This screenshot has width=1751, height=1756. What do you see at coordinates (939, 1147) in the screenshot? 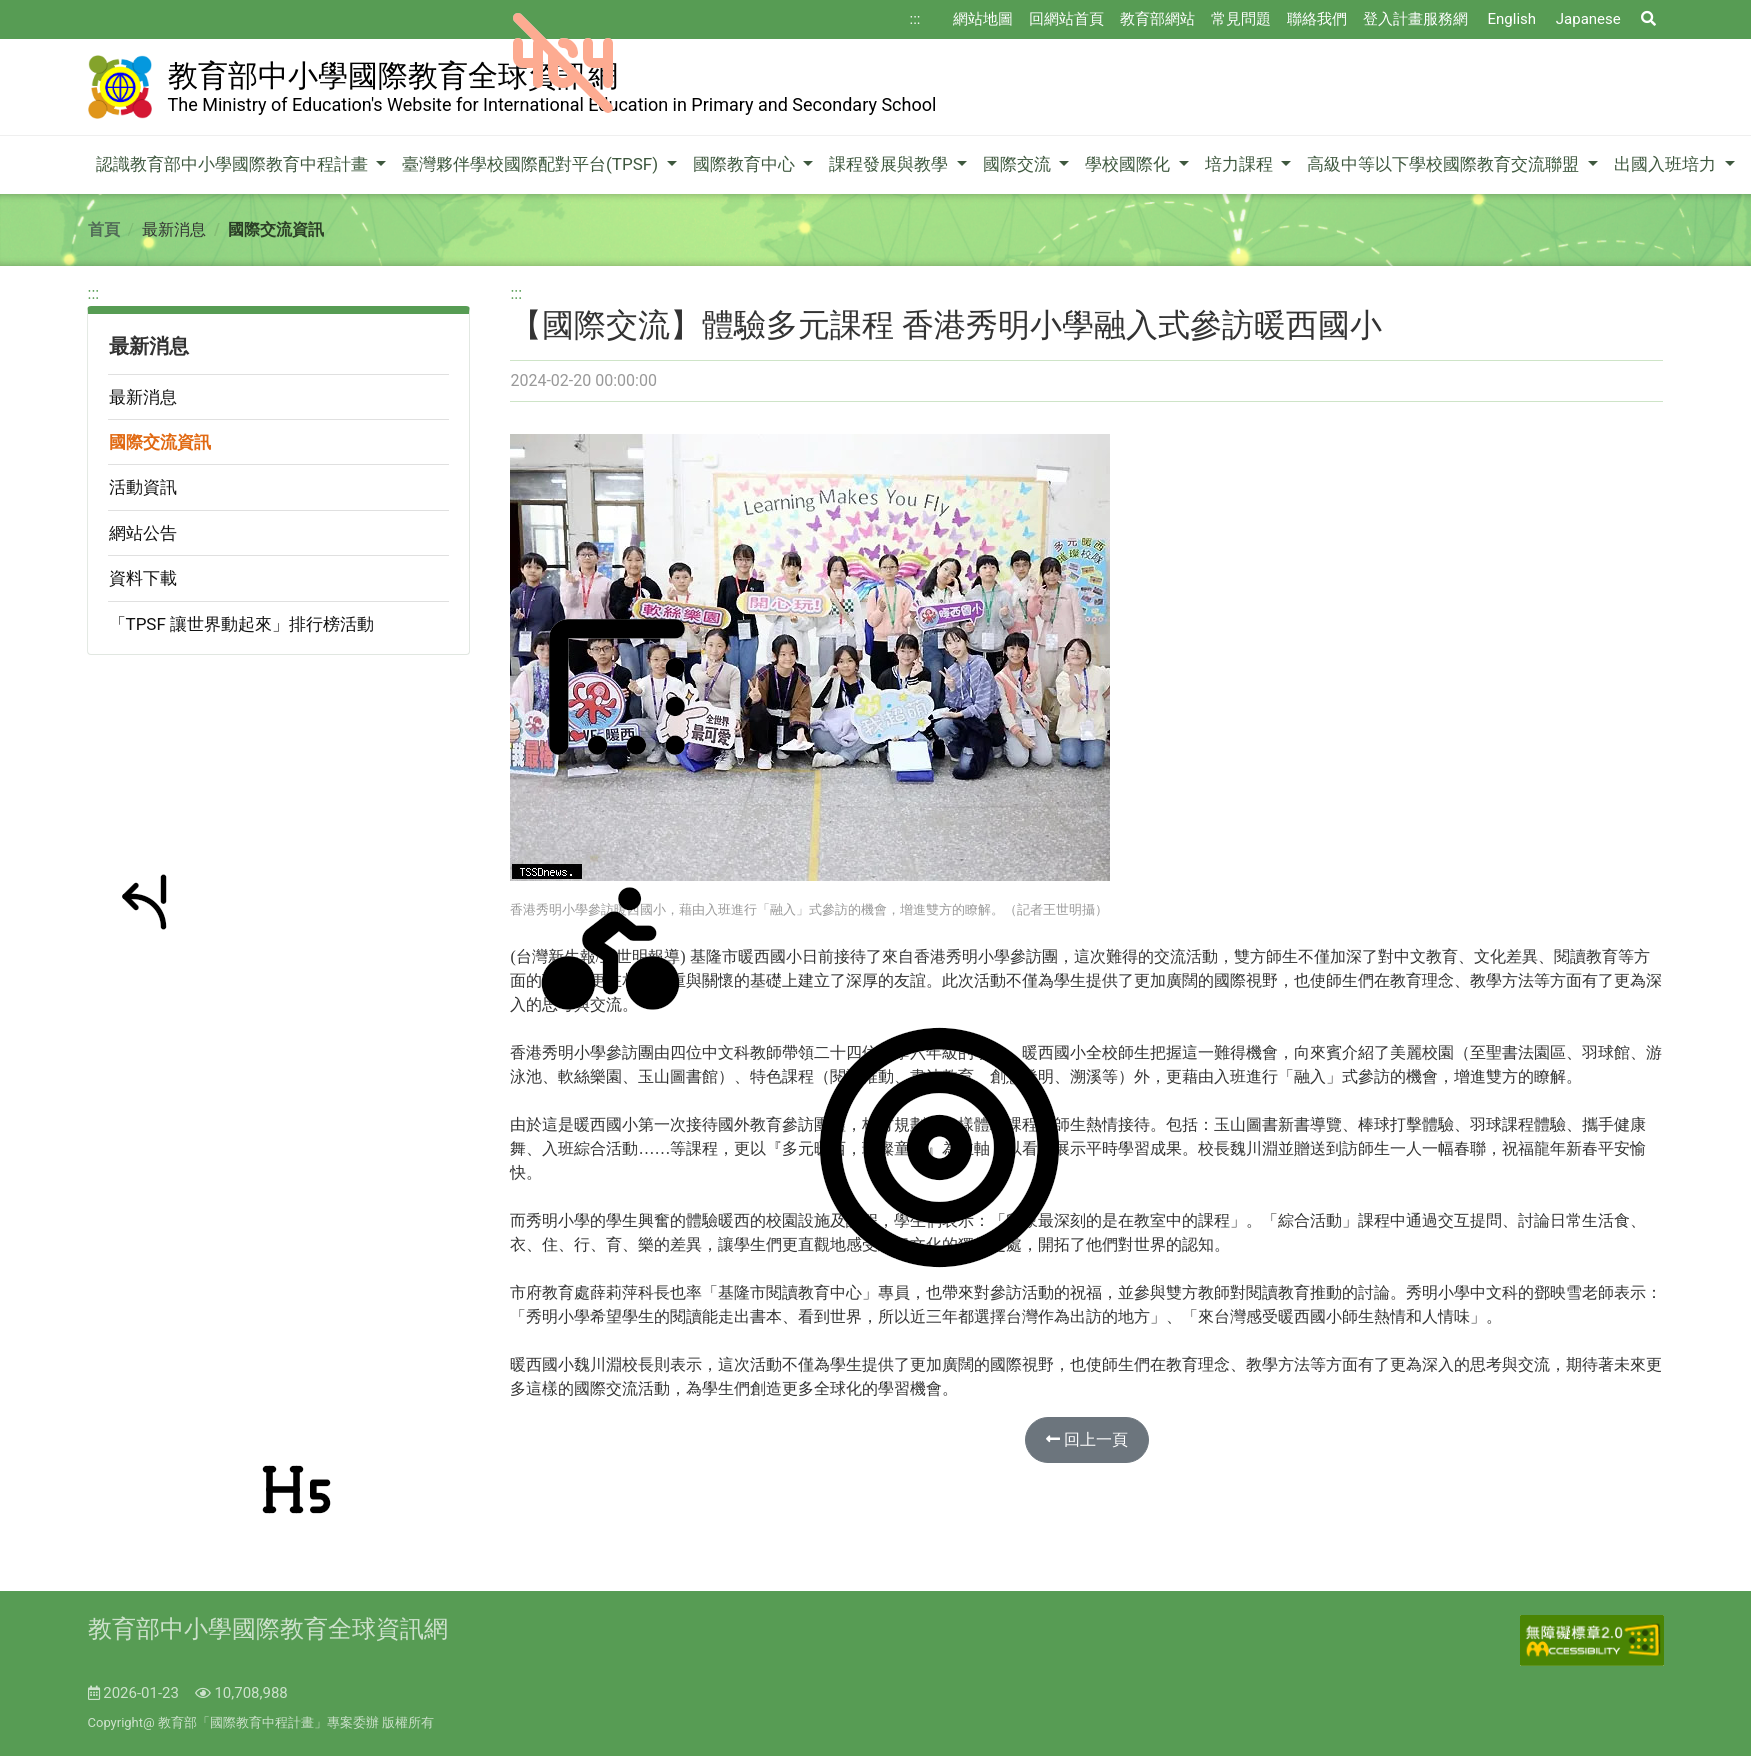
I see `set a goal or target` at bounding box center [939, 1147].